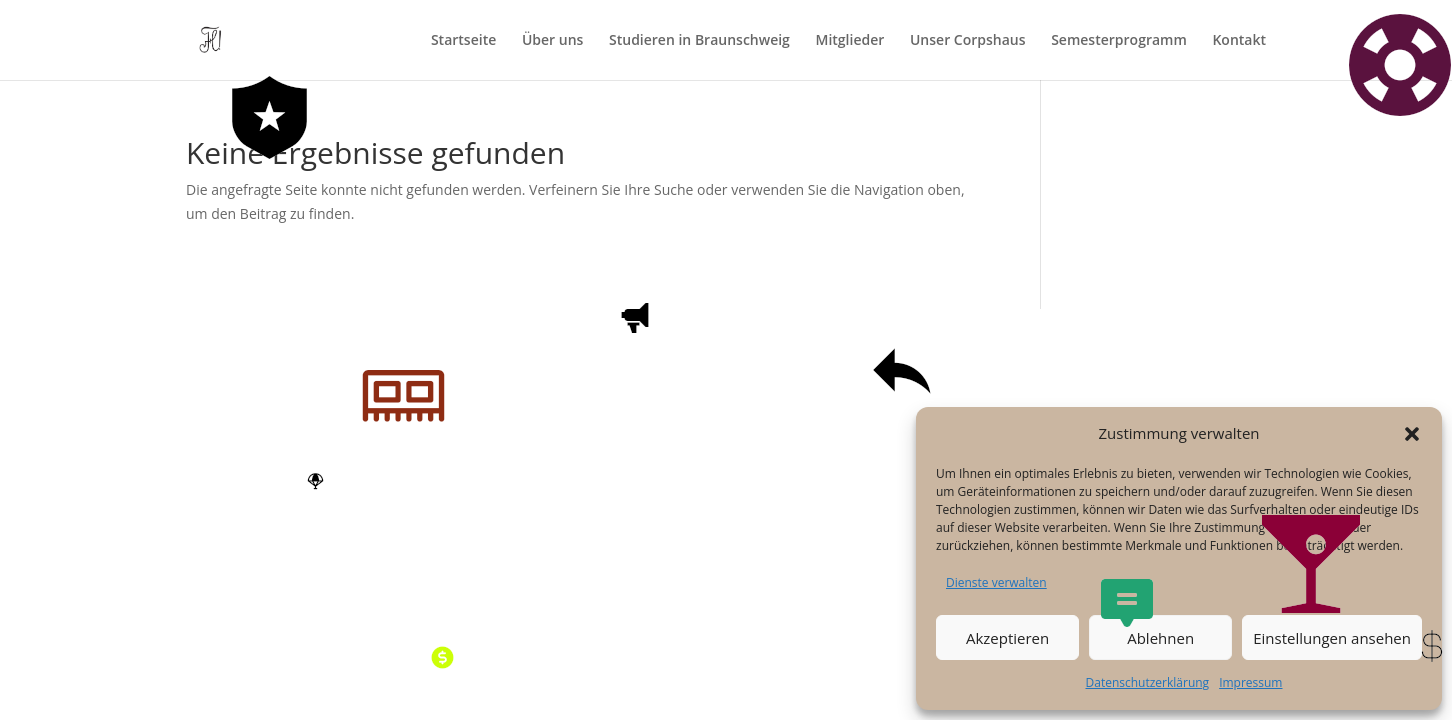 This screenshot has height=720, width=1452. Describe the element at coordinates (902, 370) in the screenshot. I see `reply to a message` at that location.